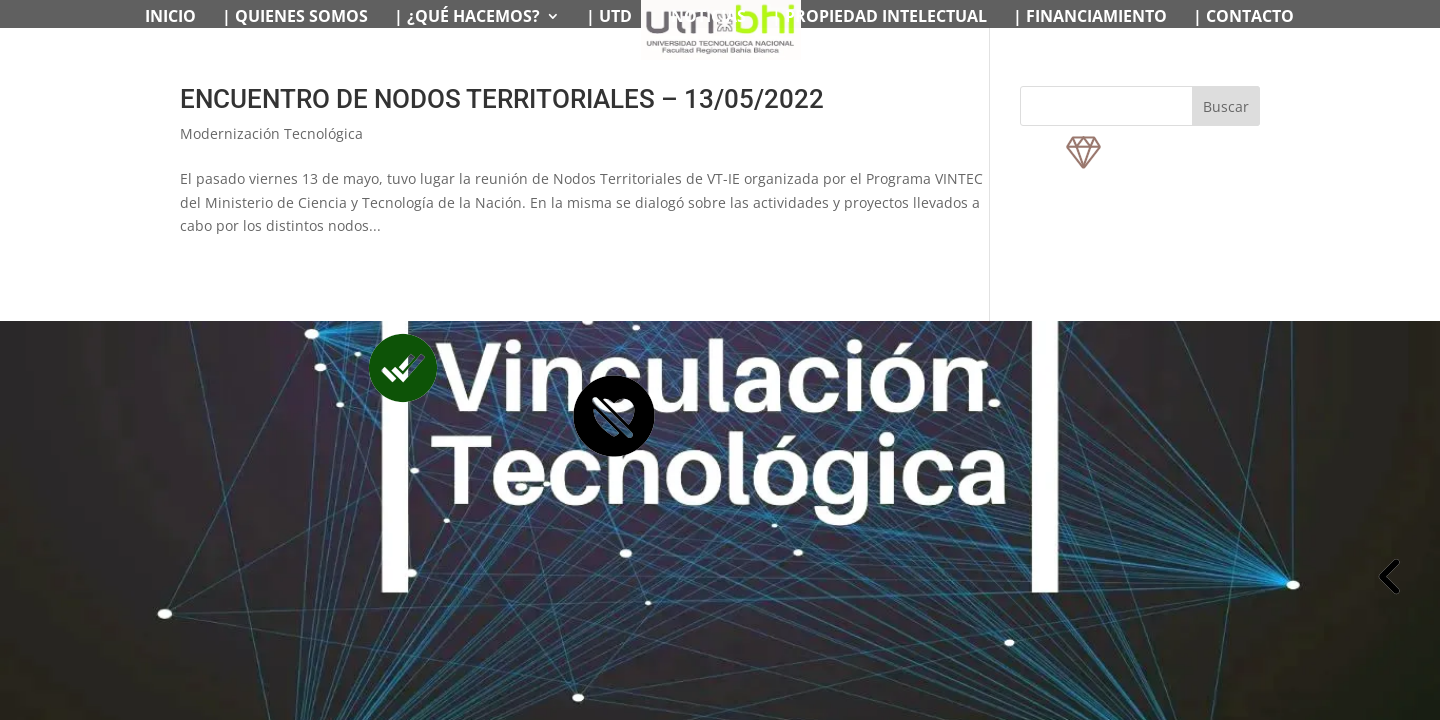 The image size is (1440, 720). I want to click on all tasks completed successfully, so click(403, 368).